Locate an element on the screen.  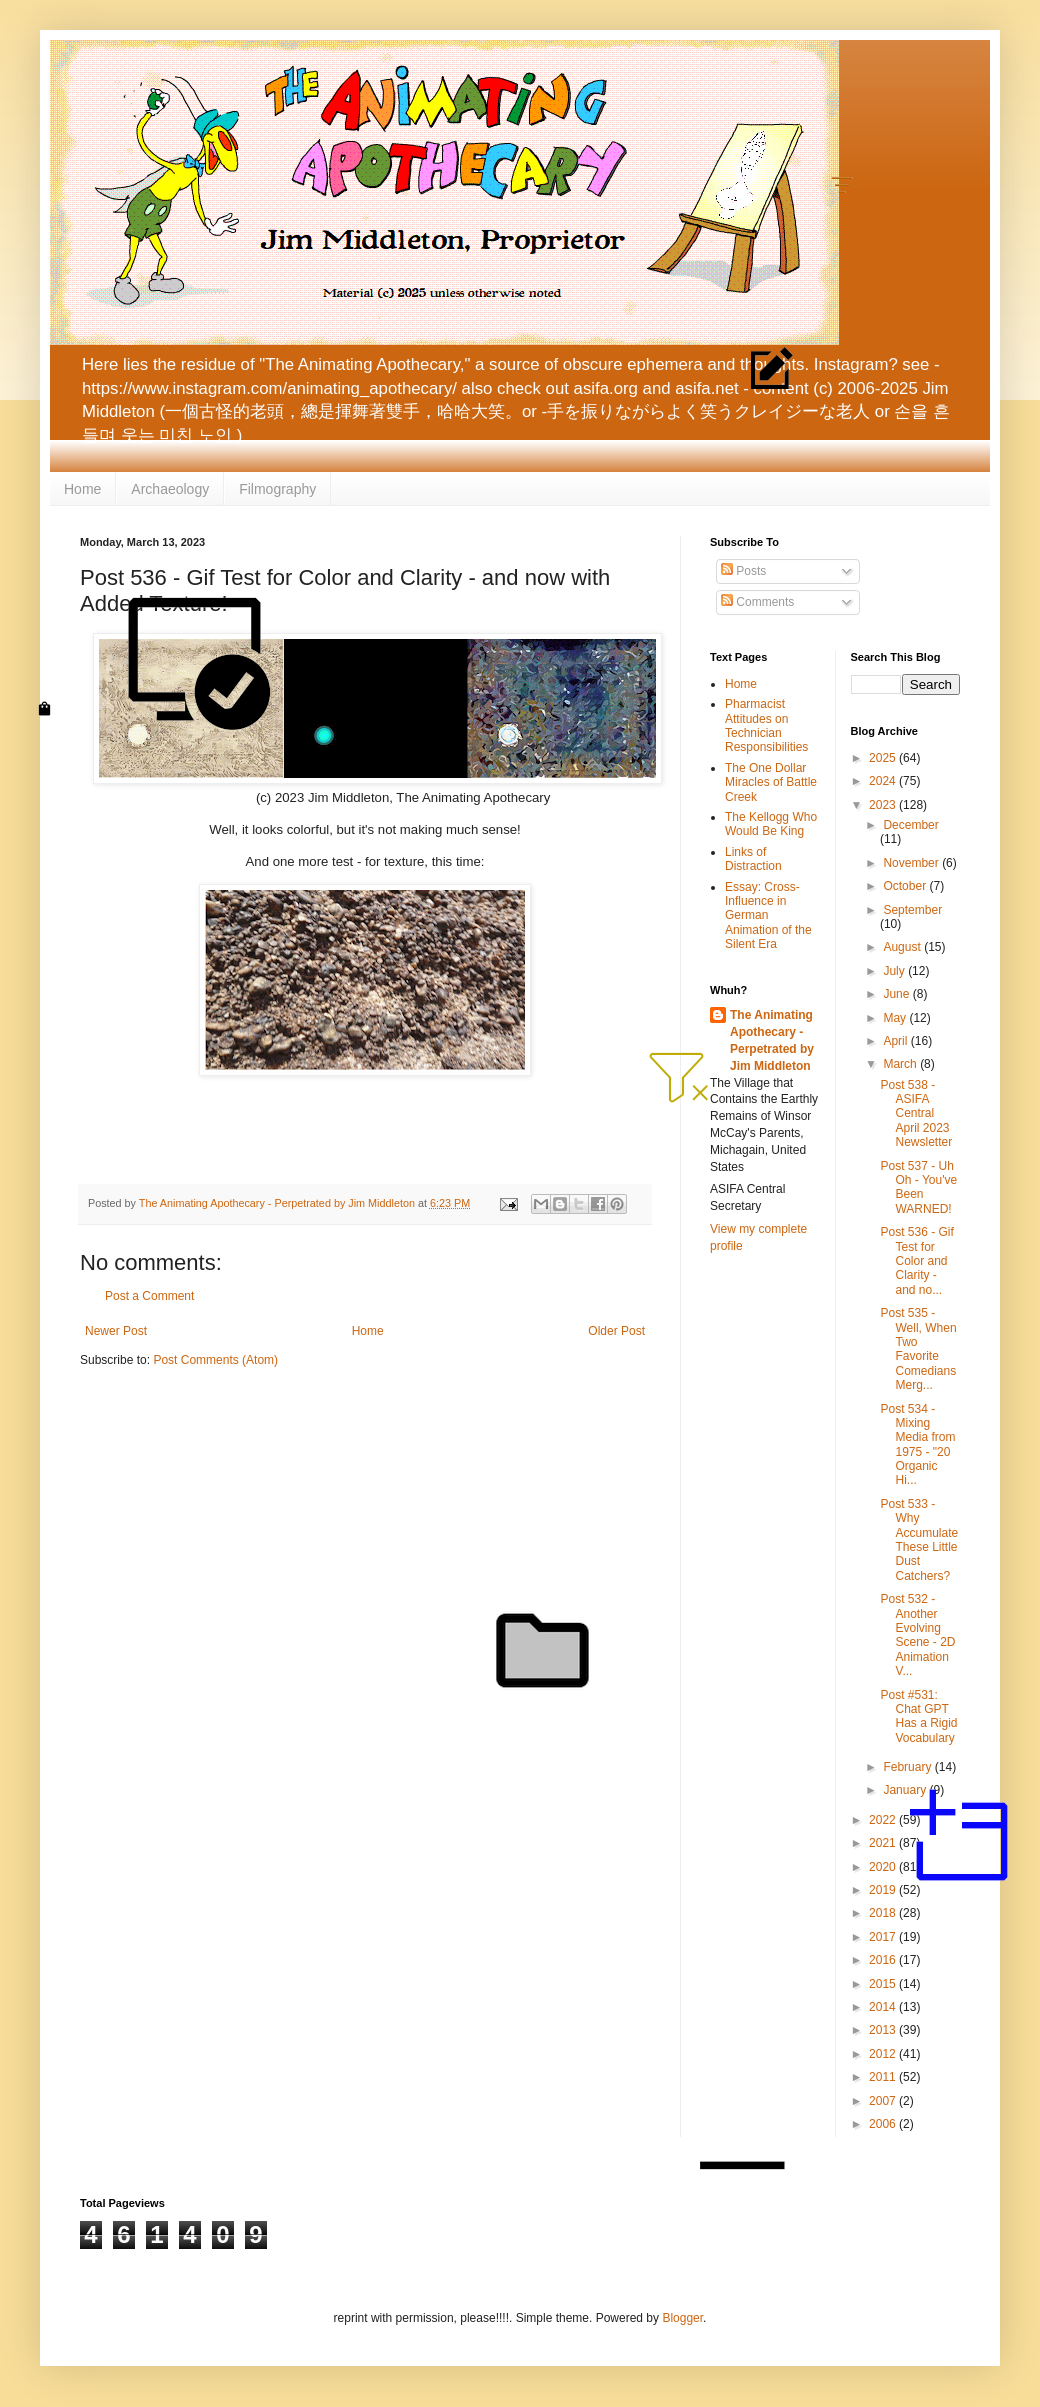
clear all filters is located at coordinates (676, 1075).